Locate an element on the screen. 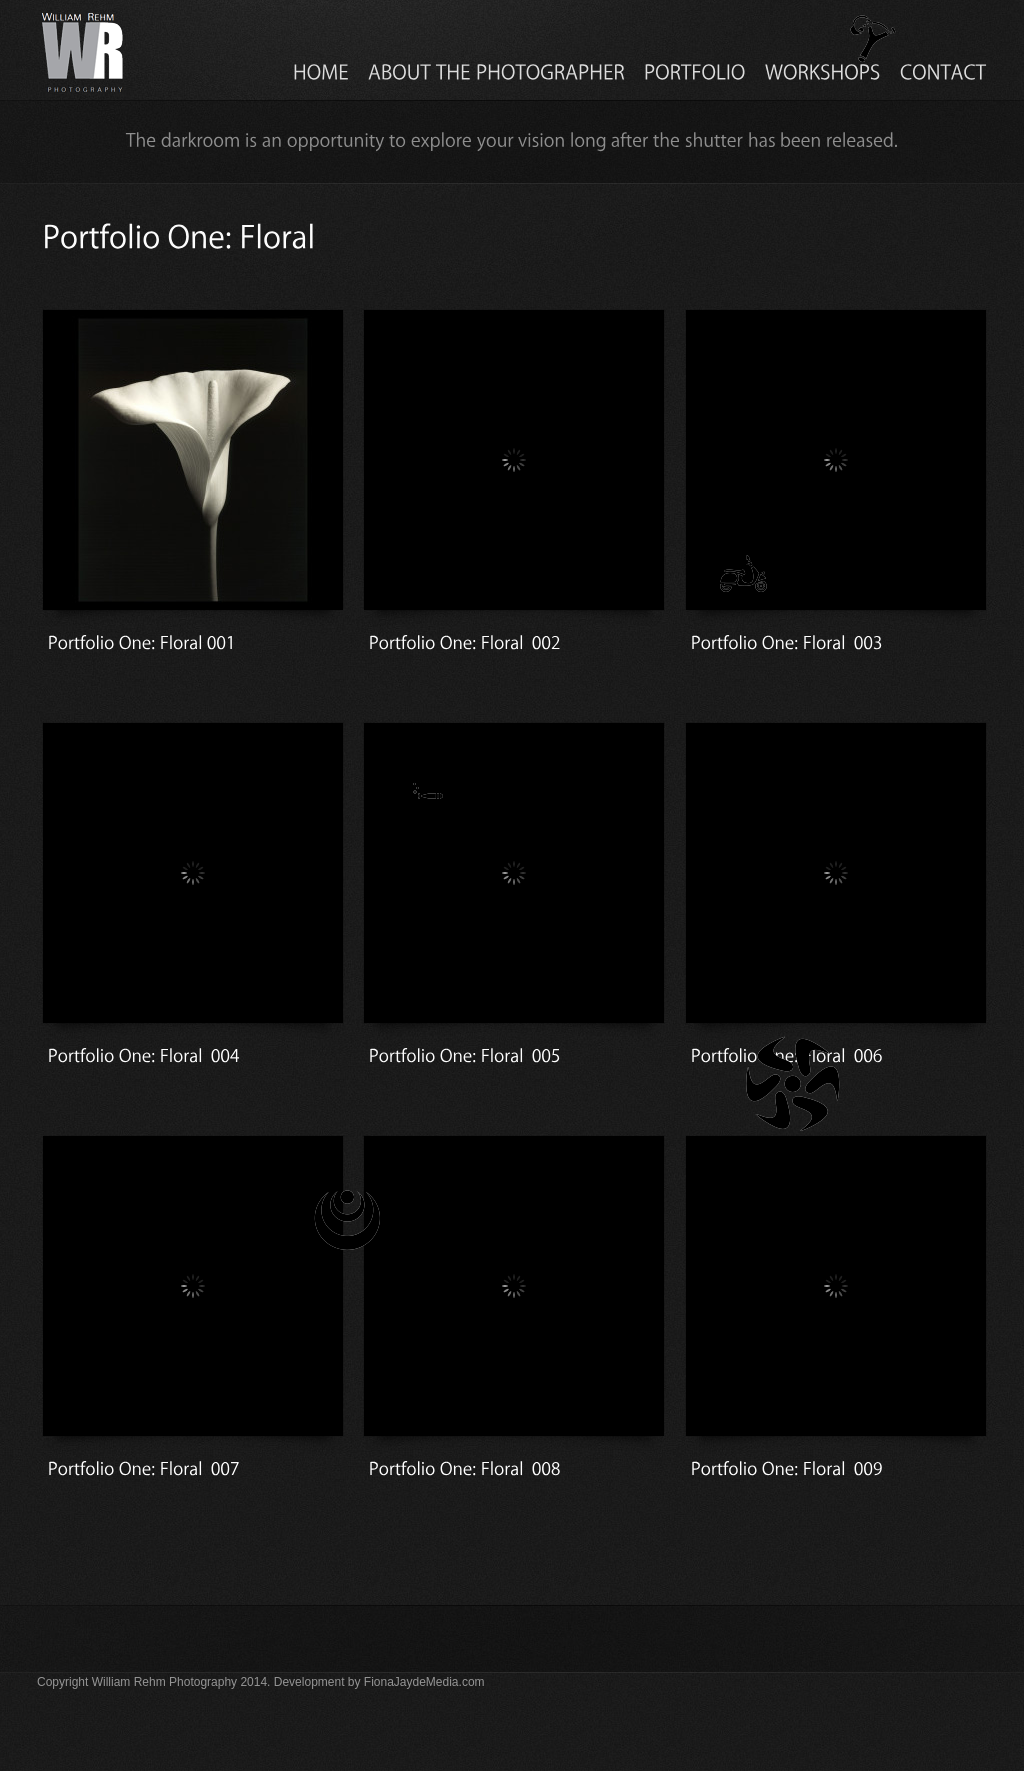 This screenshot has width=1024, height=1771. launch torpedo attack in naval combat game is located at coordinates (428, 796).